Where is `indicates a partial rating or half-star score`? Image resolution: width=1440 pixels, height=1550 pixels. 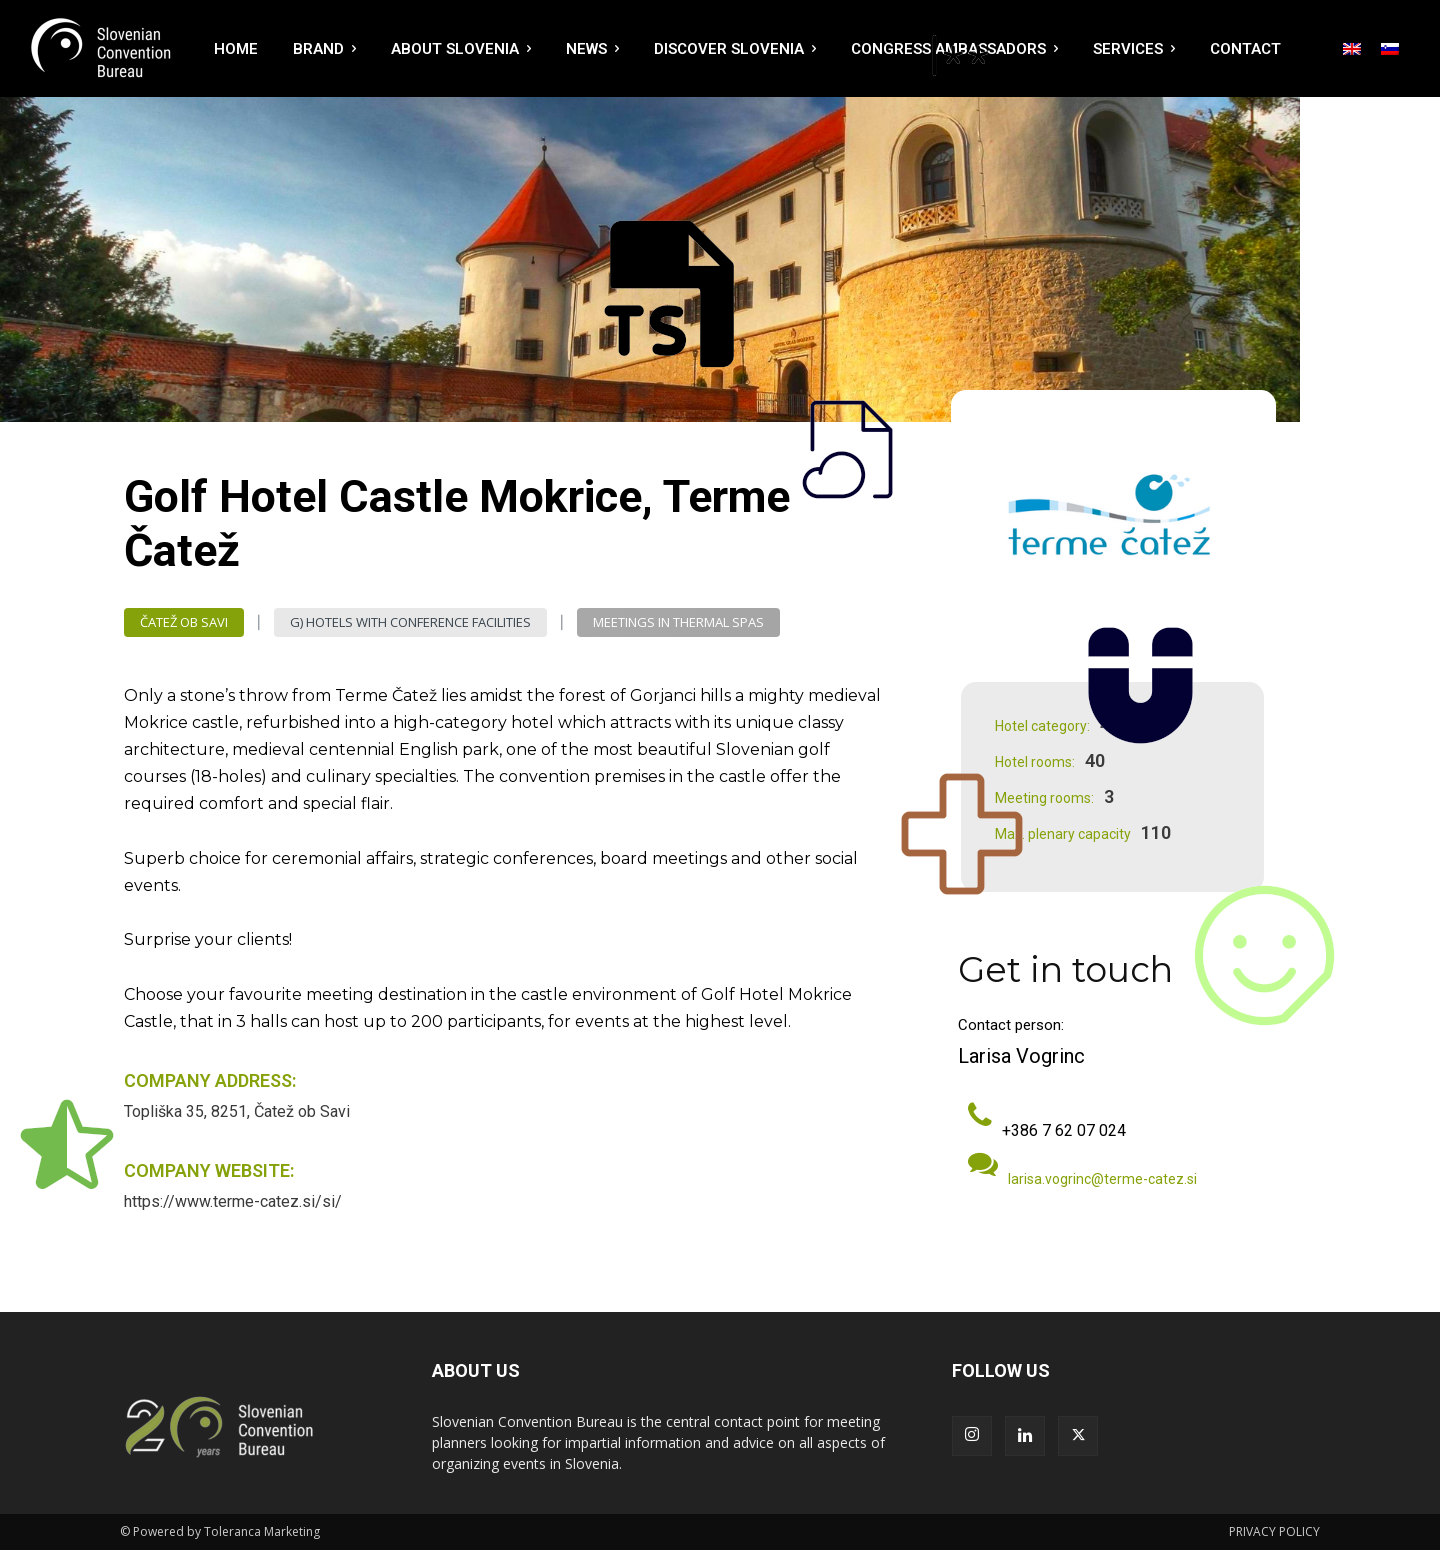
indicates a partial rating or half-star score is located at coordinates (67, 1146).